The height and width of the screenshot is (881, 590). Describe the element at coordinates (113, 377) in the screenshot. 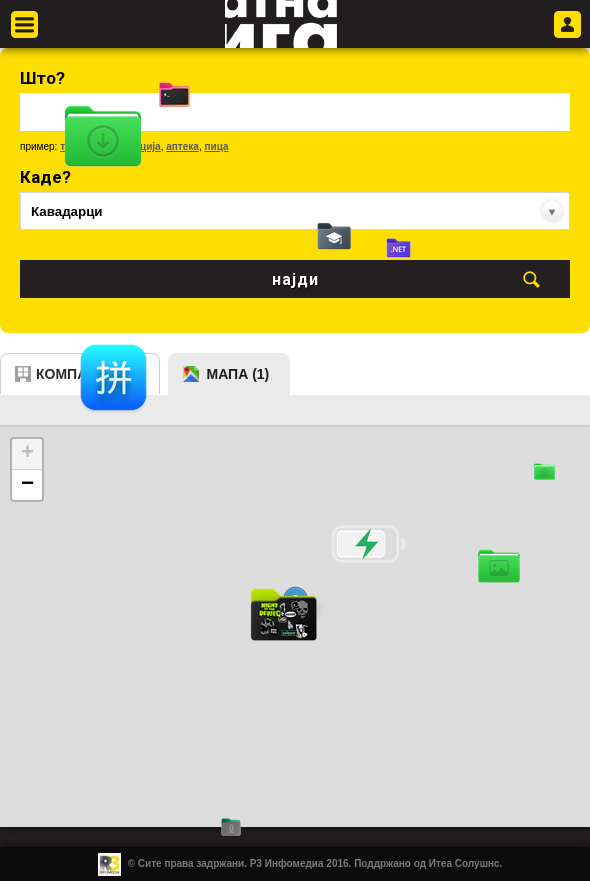

I see `open ibus pinyin chinese input method` at that location.